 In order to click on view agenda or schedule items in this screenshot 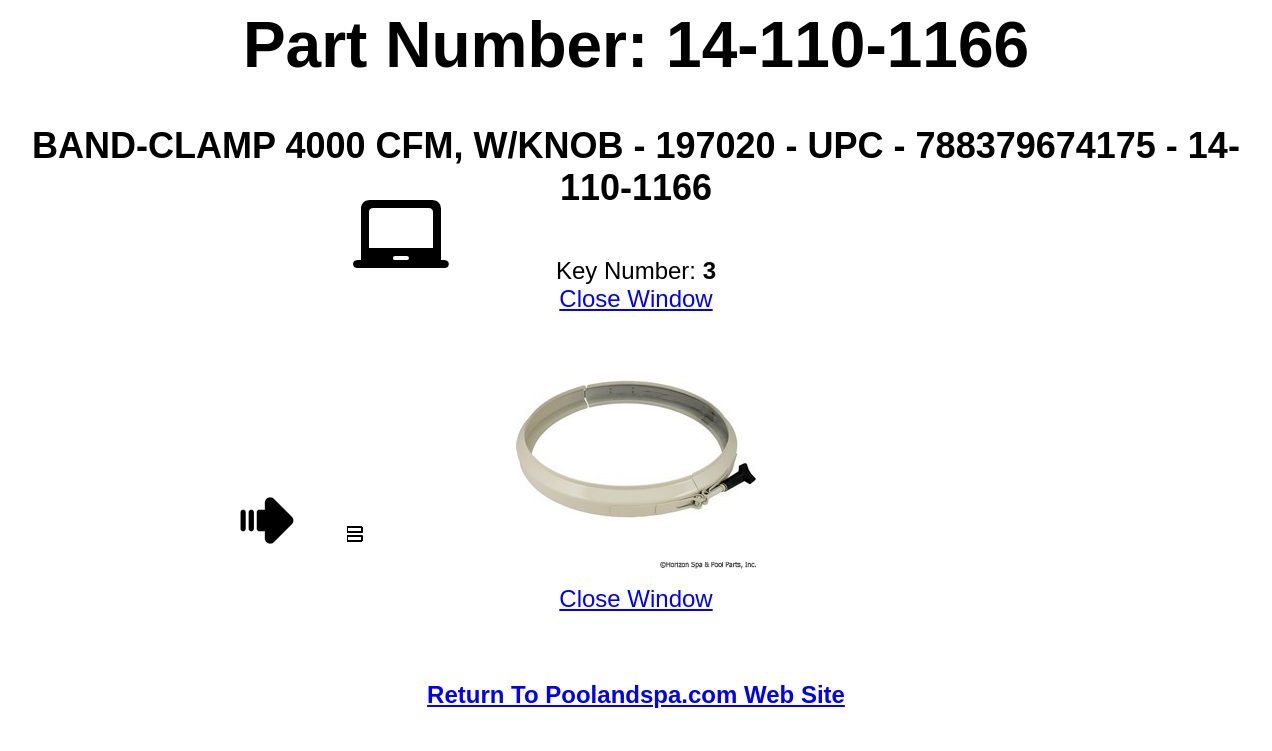, I will do `click(355, 534)`.